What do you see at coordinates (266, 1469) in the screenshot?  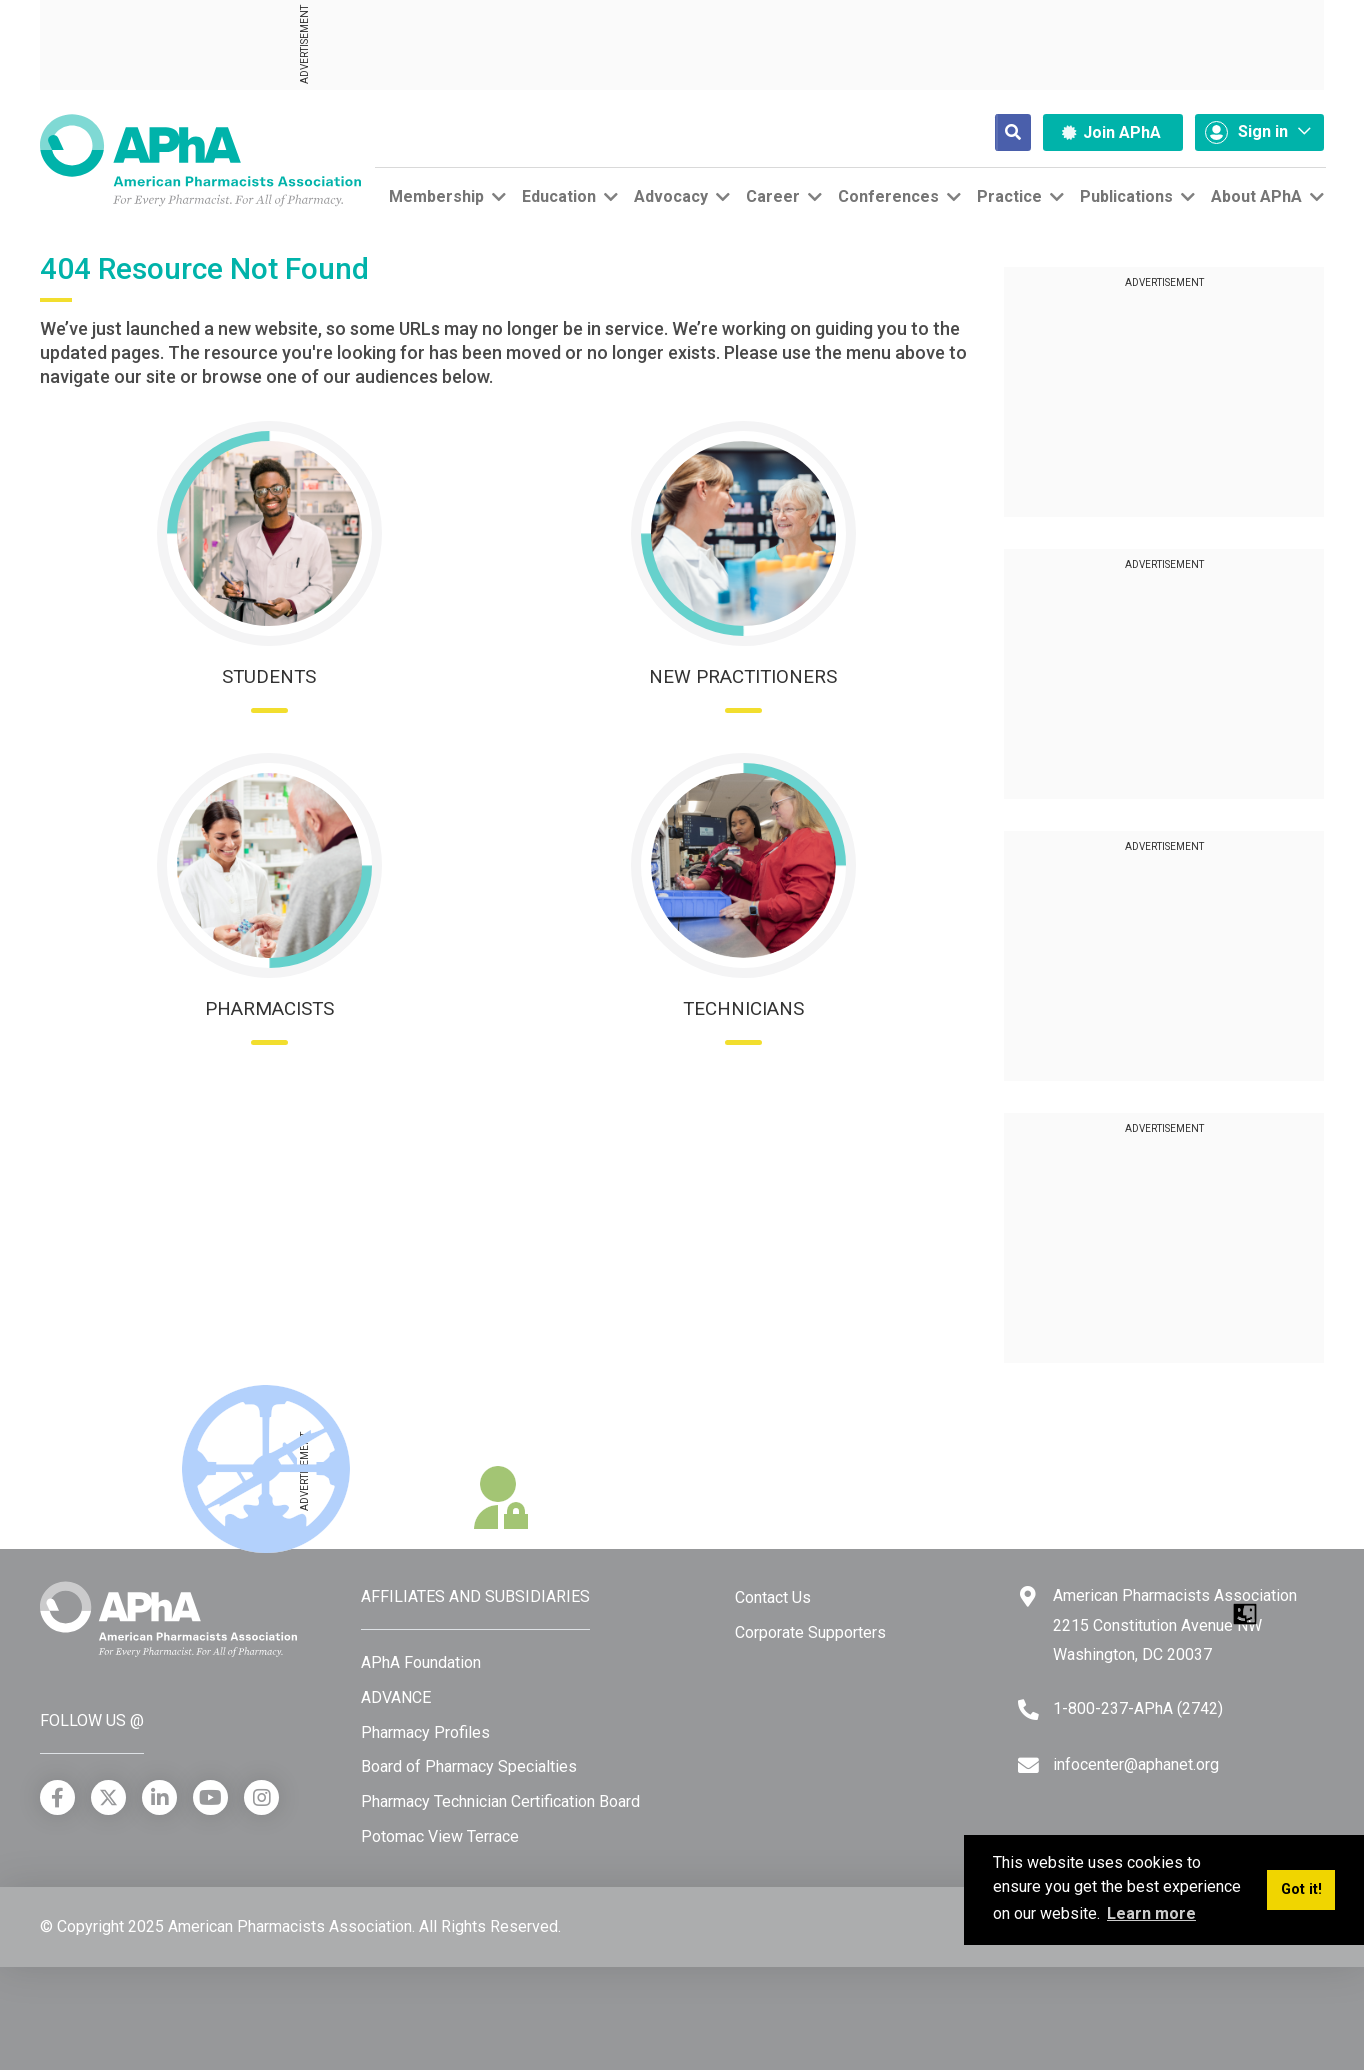 I see `open Roam Research app` at bounding box center [266, 1469].